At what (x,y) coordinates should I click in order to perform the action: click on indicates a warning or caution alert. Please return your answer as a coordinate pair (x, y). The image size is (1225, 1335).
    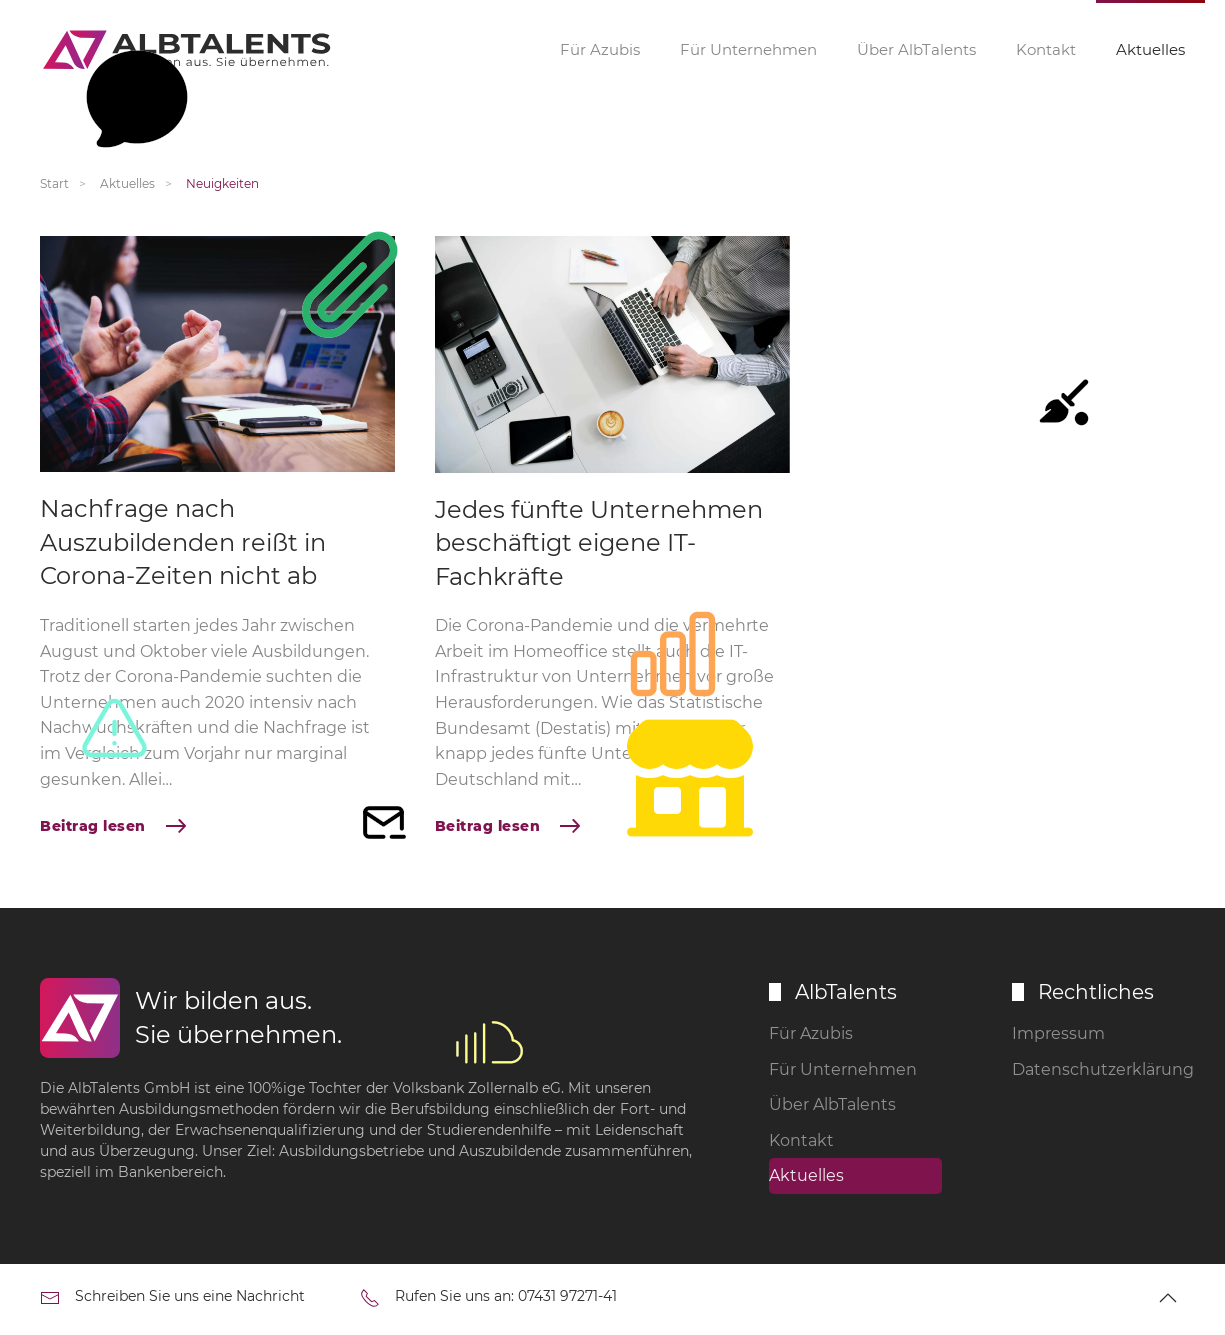
    Looking at the image, I should click on (114, 731).